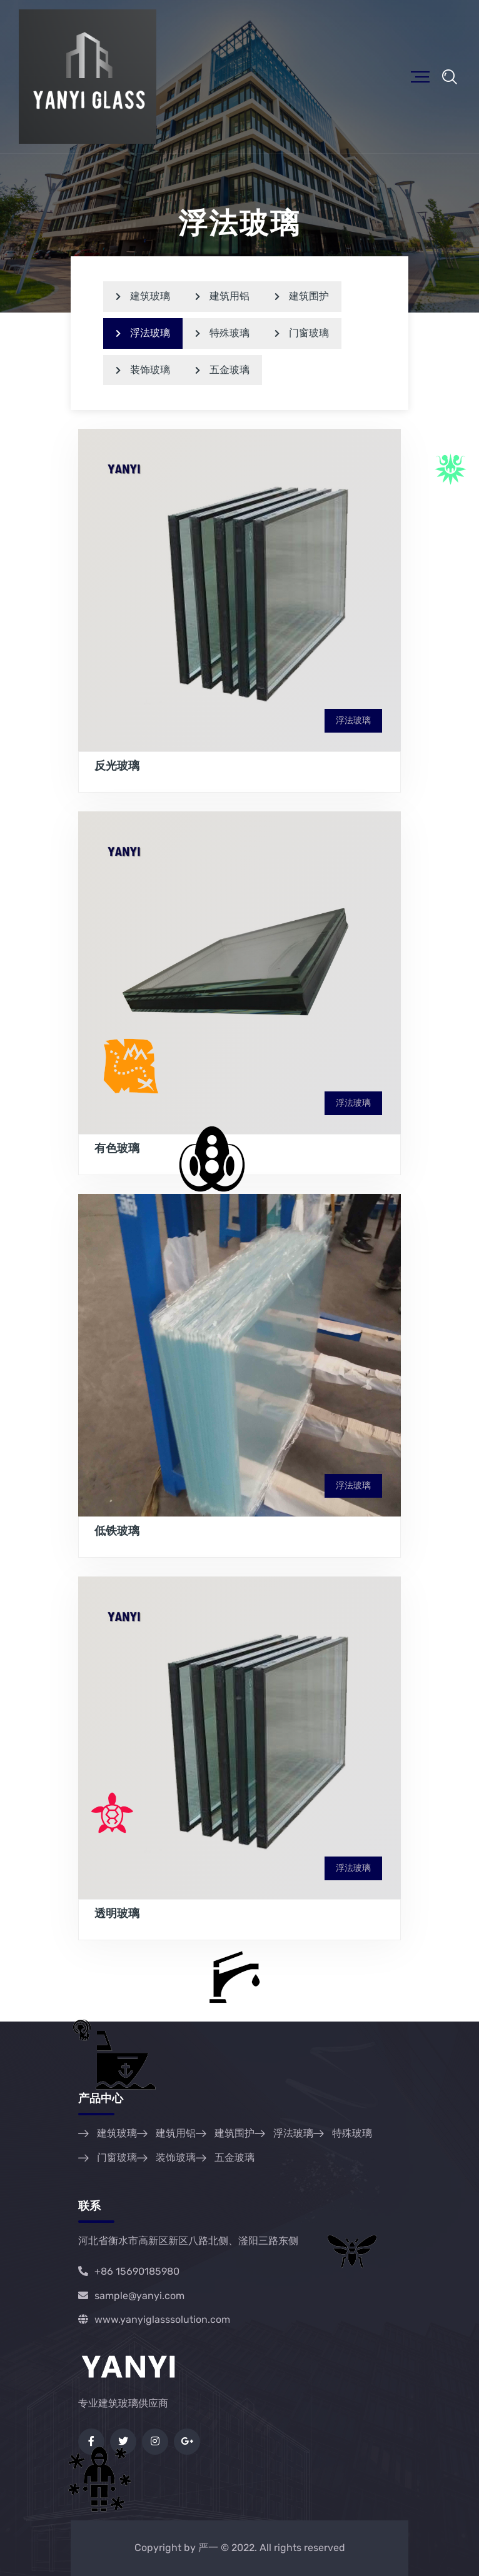  Describe the element at coordinates (99, 2478) in the screenshot. I see `indicates severe winter weather conditions` at that location.